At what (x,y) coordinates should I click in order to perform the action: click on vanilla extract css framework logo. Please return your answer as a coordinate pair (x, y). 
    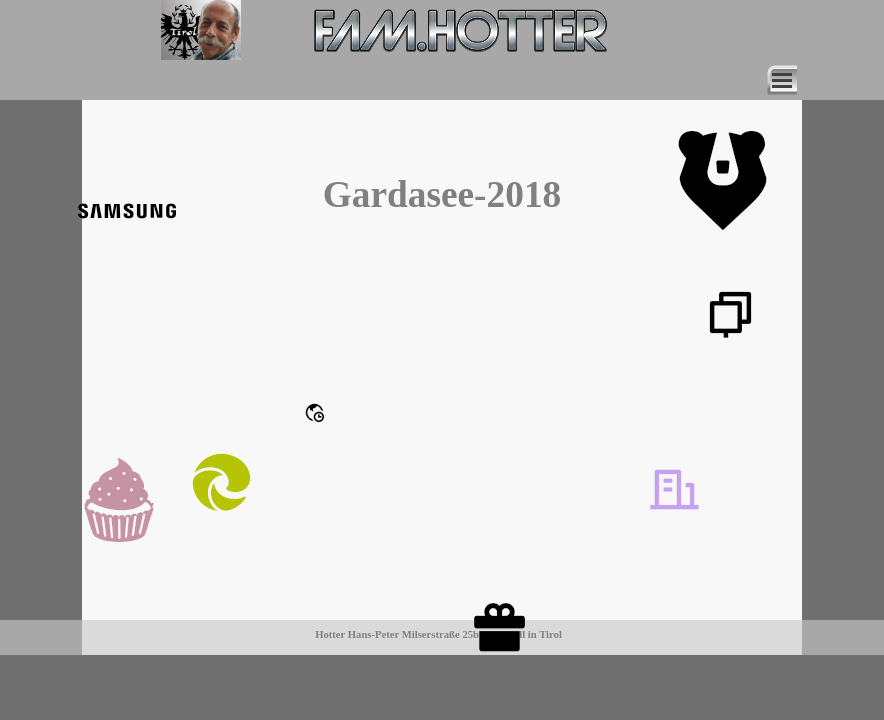
    Looking at the image, I should click on (119, 500).